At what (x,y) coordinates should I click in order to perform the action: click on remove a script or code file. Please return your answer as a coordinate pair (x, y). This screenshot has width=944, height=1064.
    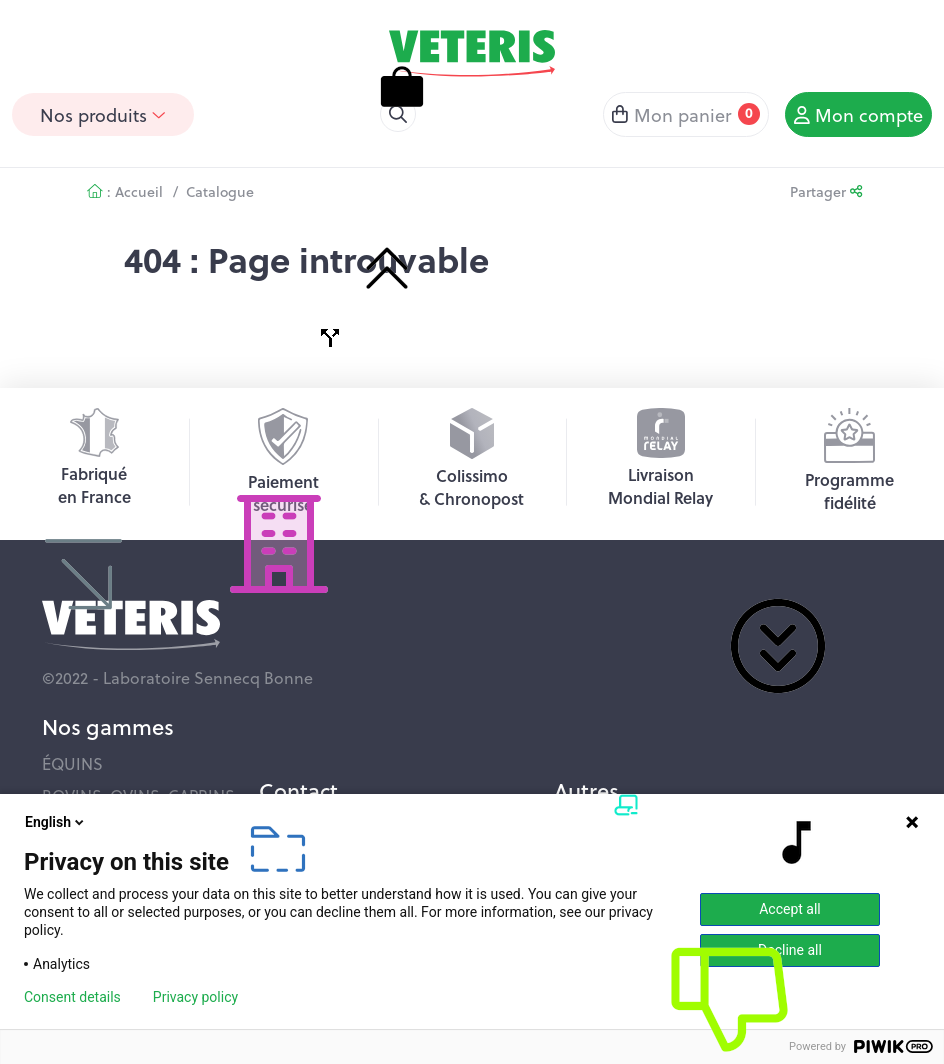
    Looking at the image, I should click on (626, 805).